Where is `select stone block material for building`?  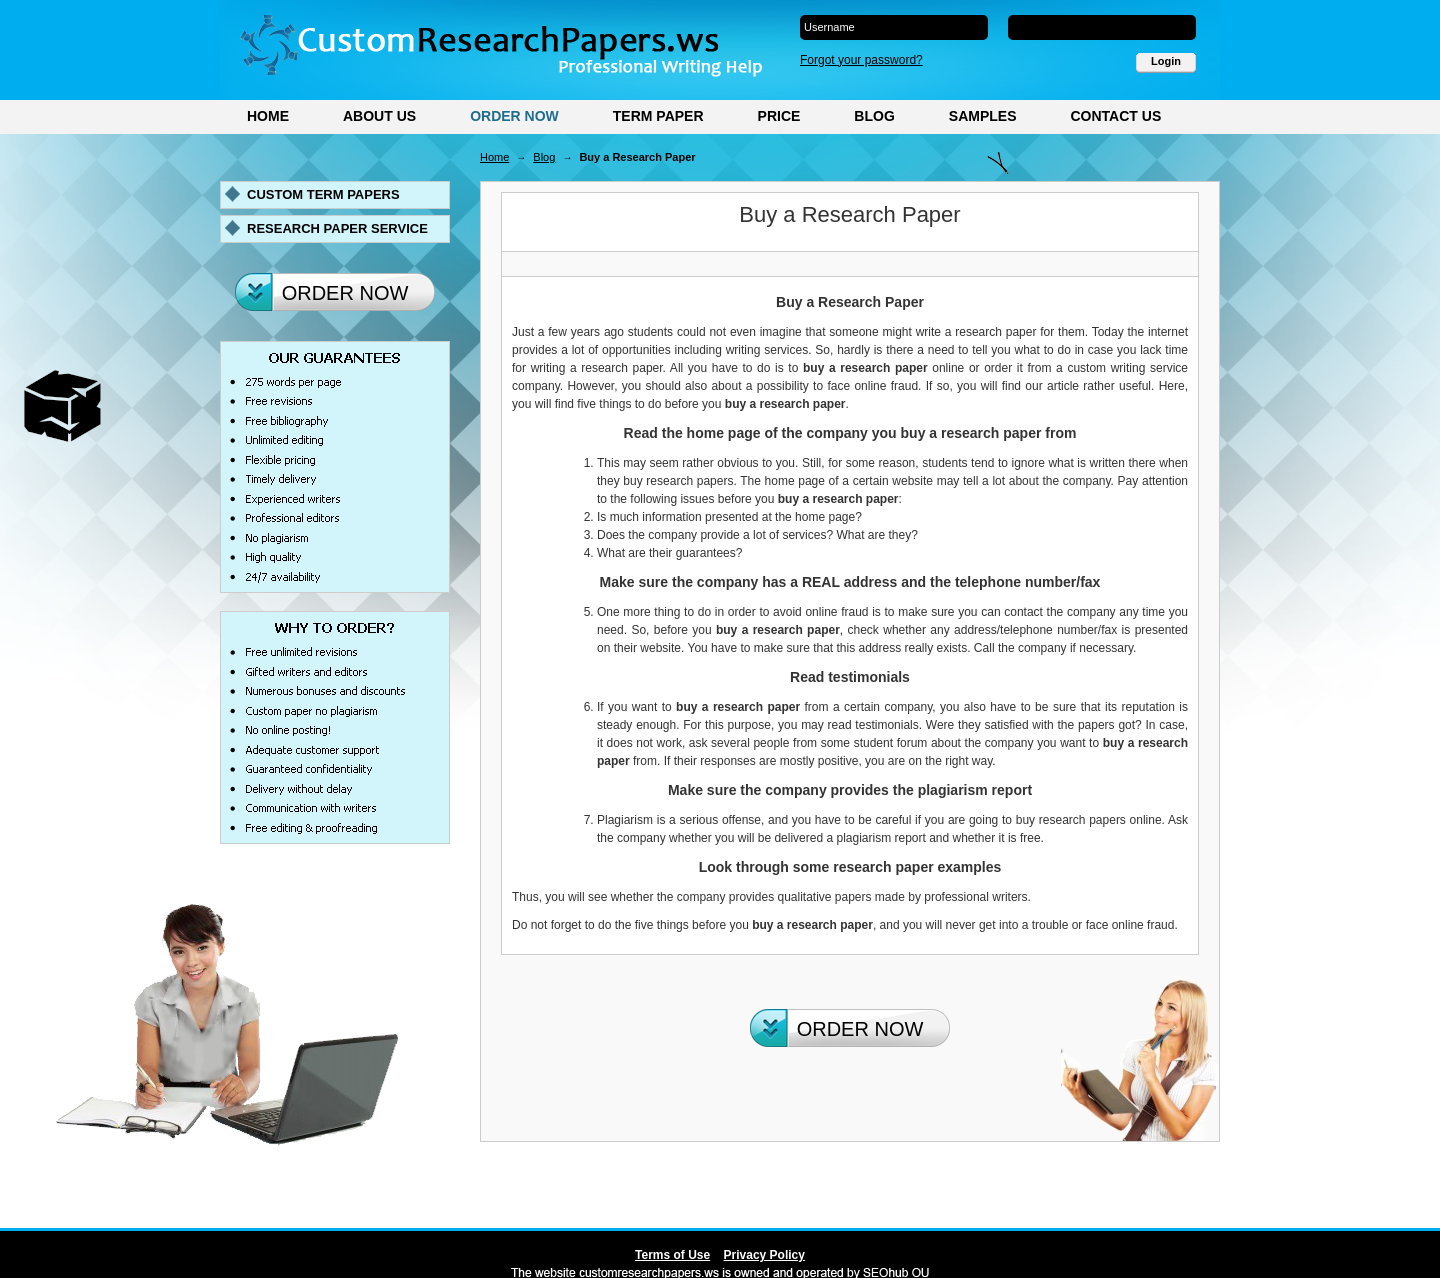
select stone block material for building is located at coordinates (62, 404).